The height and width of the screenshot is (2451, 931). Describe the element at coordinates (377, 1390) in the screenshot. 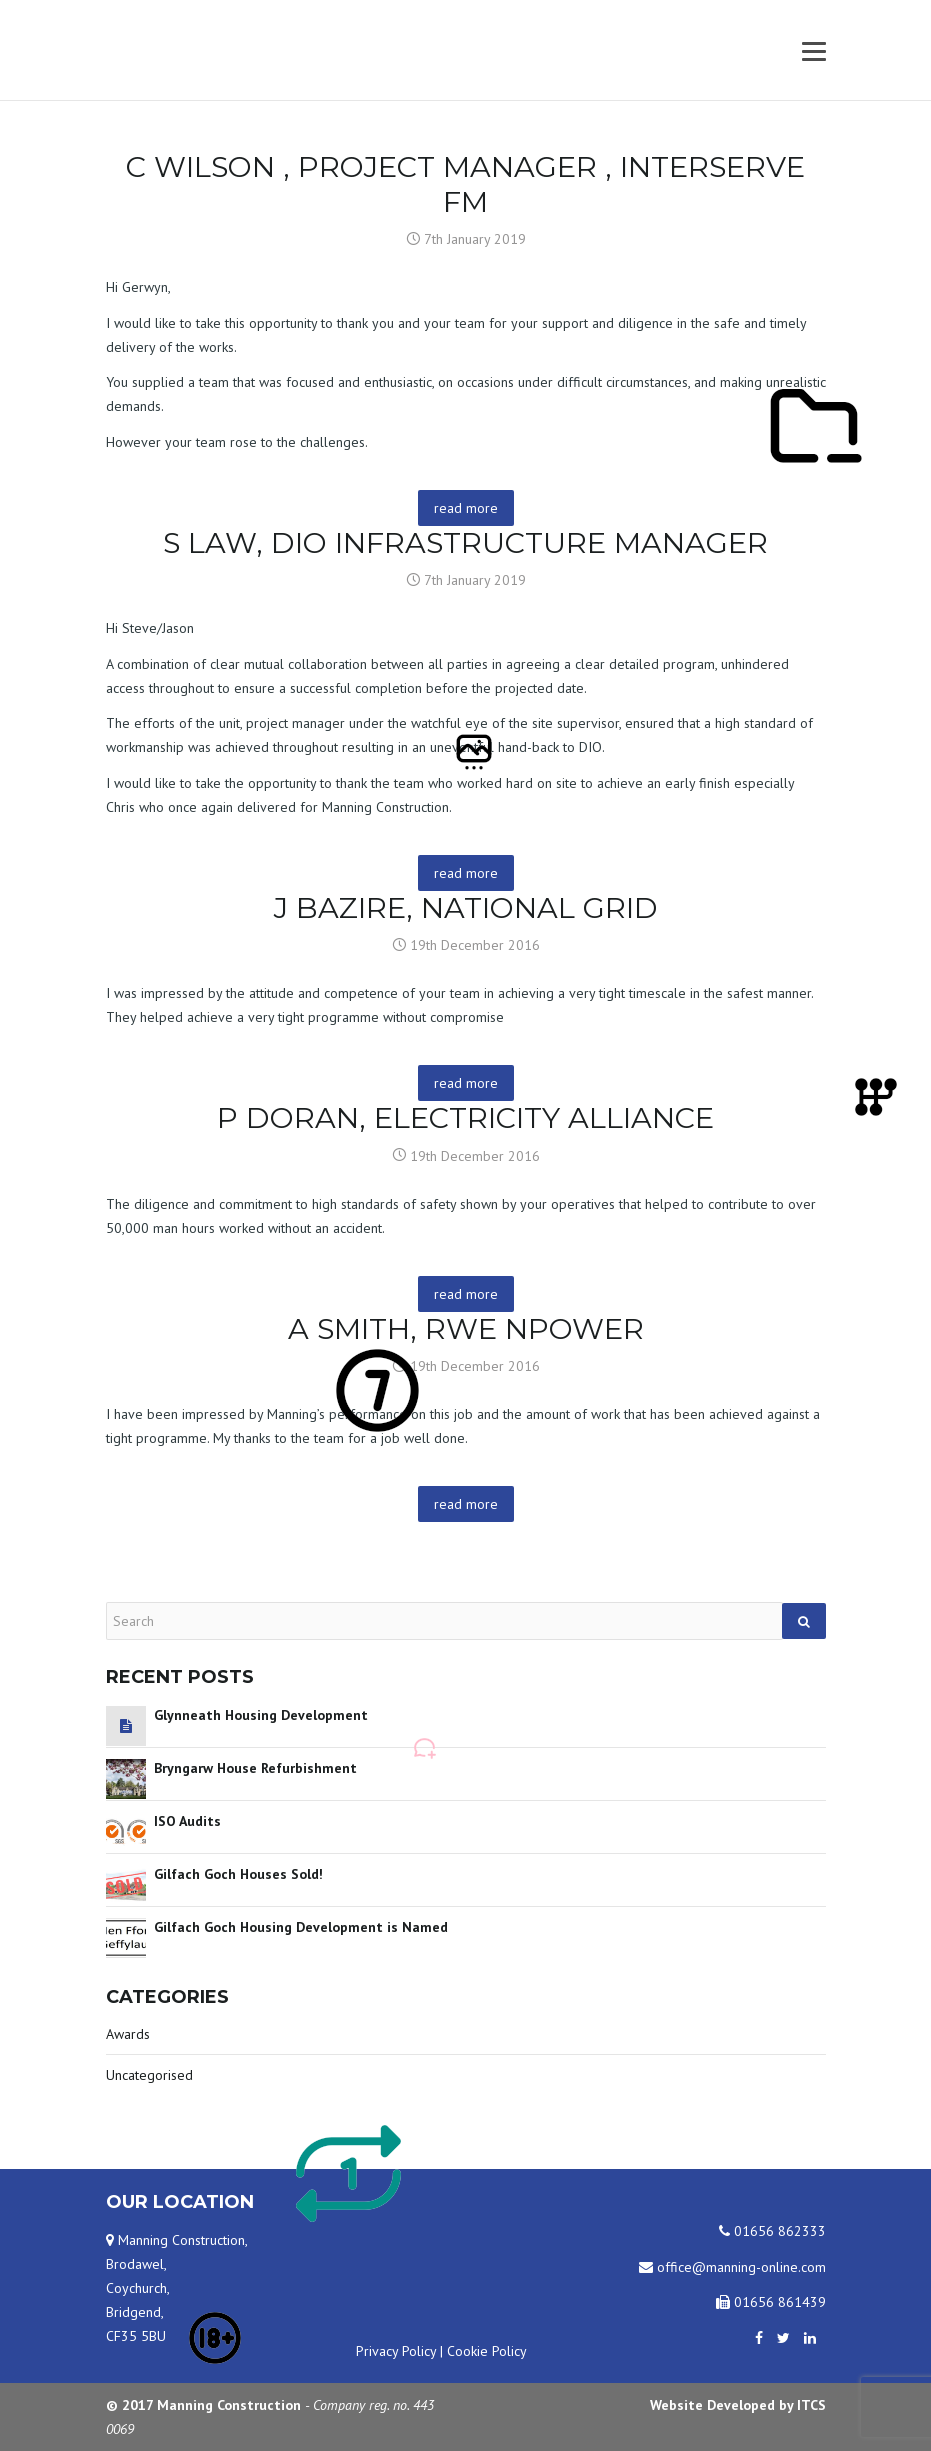

I see `indicates step 7 in a multi-step process` at that location.